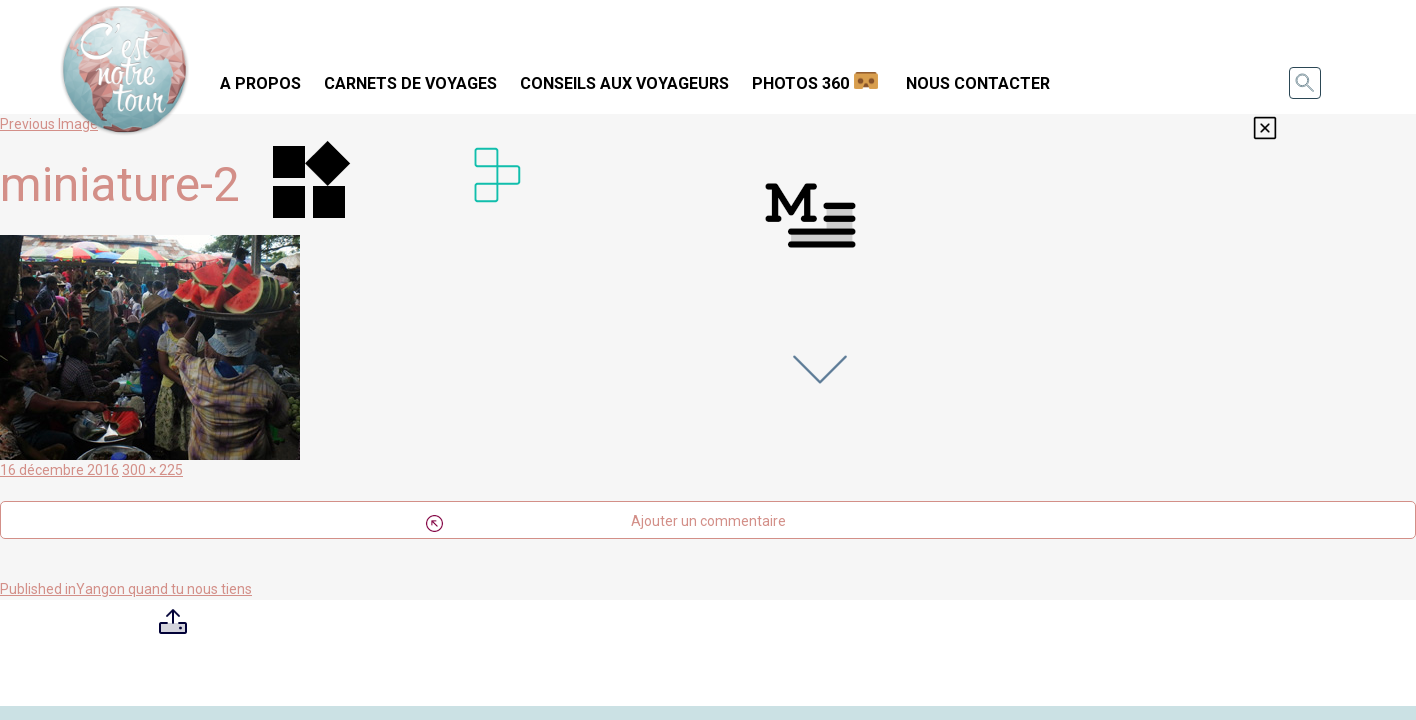 This screenshot has width=1416, height=720. I want to click on access home screen widgets, so click(309, 182).